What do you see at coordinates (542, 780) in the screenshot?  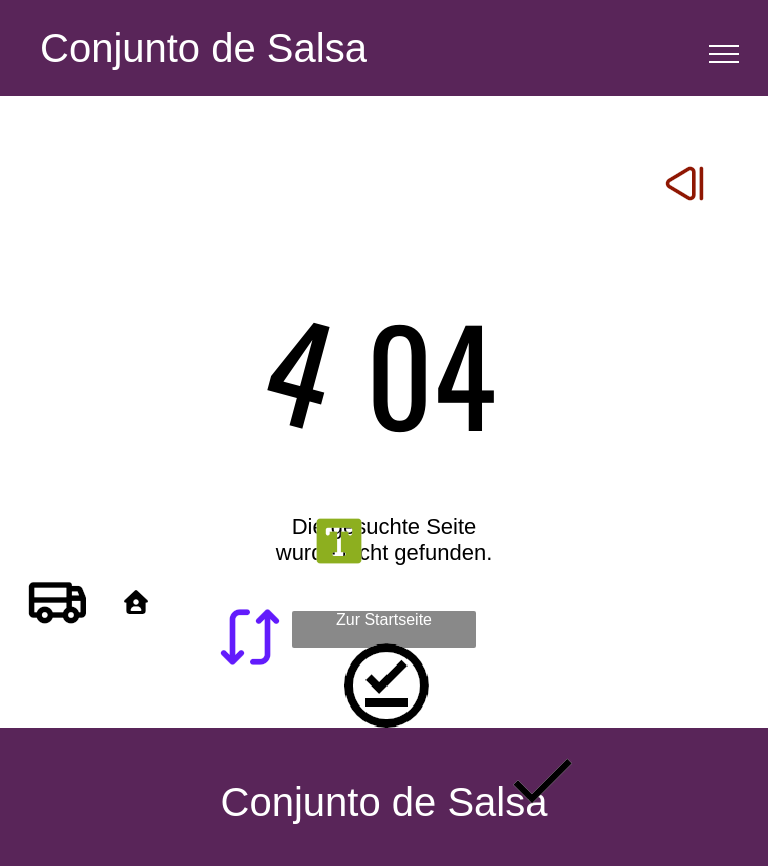 I see `confirm or submit an action` at bounding box center [542, 780].